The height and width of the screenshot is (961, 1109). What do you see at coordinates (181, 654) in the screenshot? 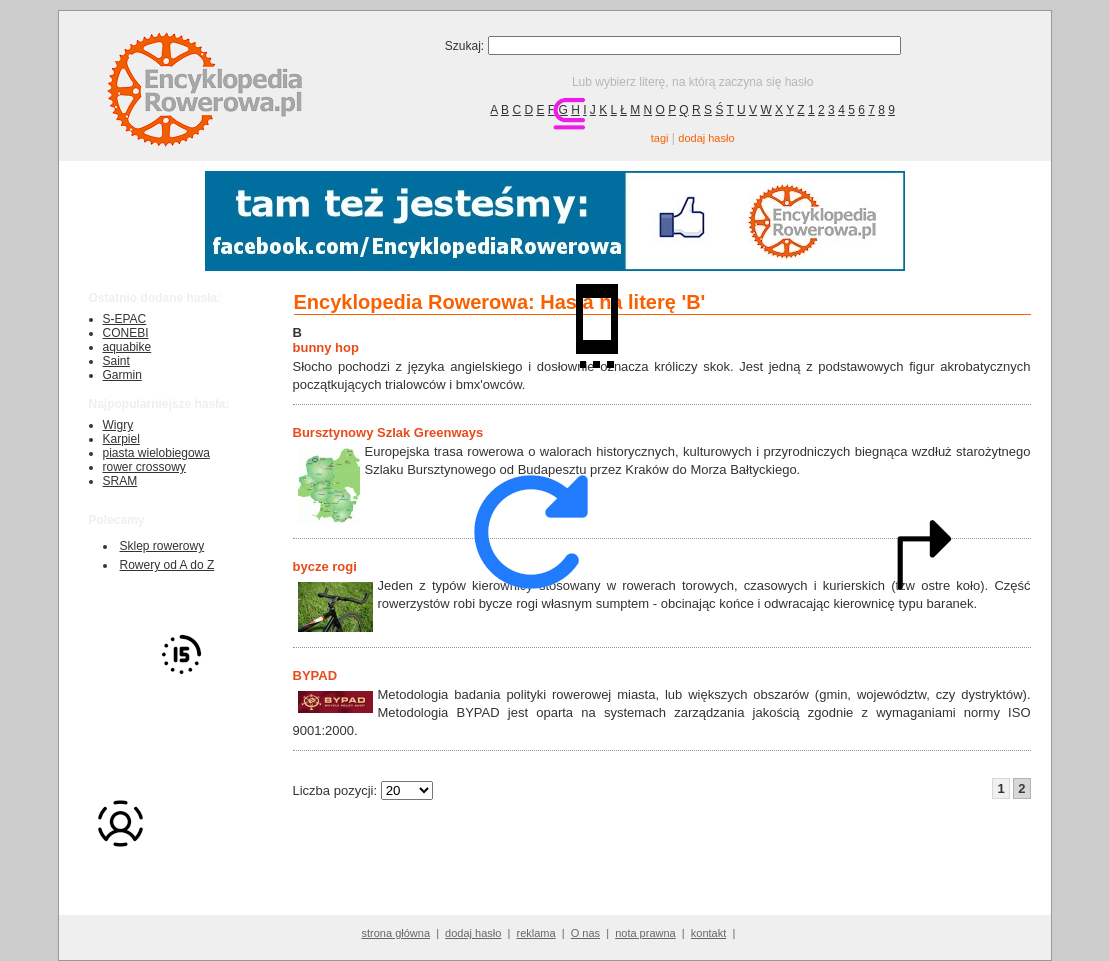
I see `set a 15-minute timer` at bounding box center [181, 654].